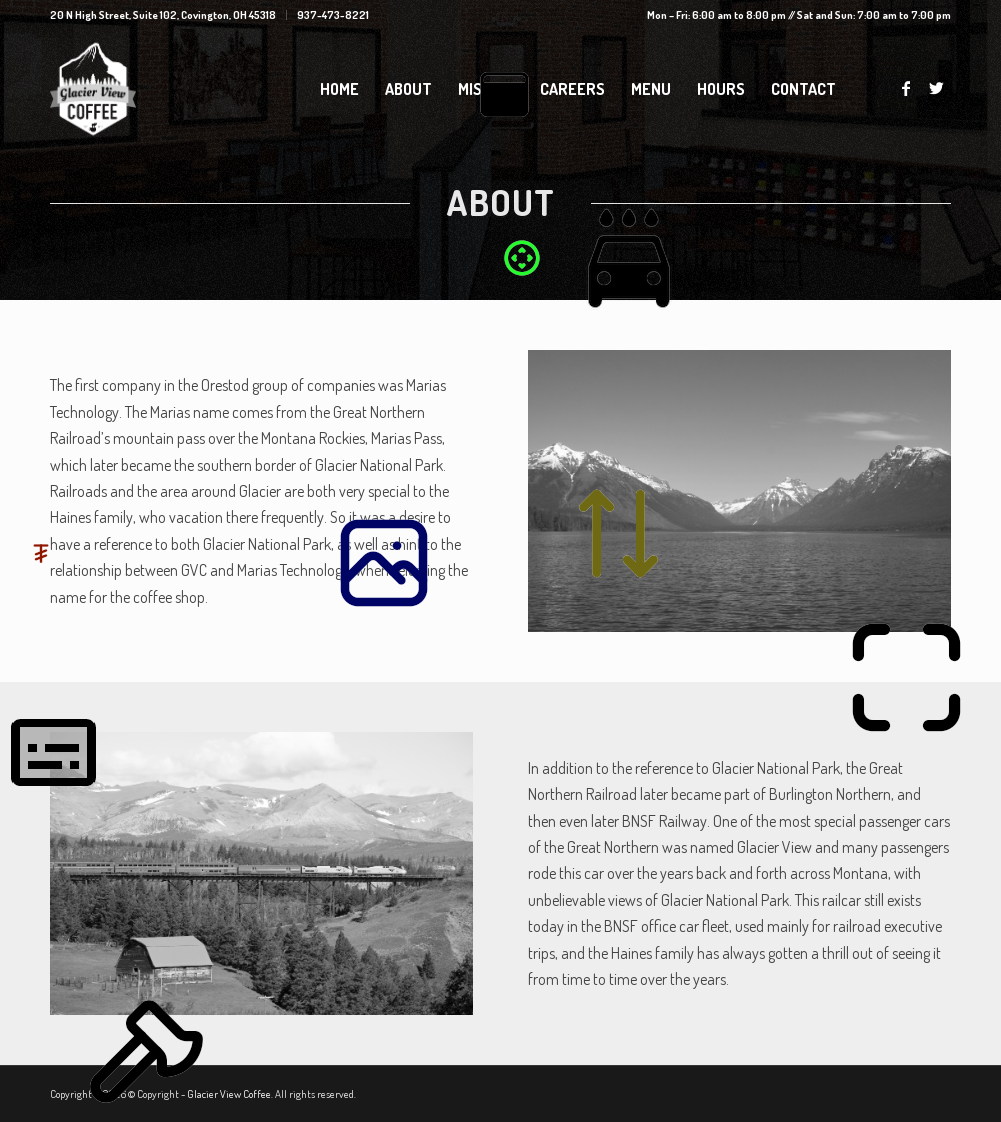 This screenshot has width=1001, height=1122. Describe the element at coordinates (504, 94) in the screenshot. I see `open browser or web view` at that location.